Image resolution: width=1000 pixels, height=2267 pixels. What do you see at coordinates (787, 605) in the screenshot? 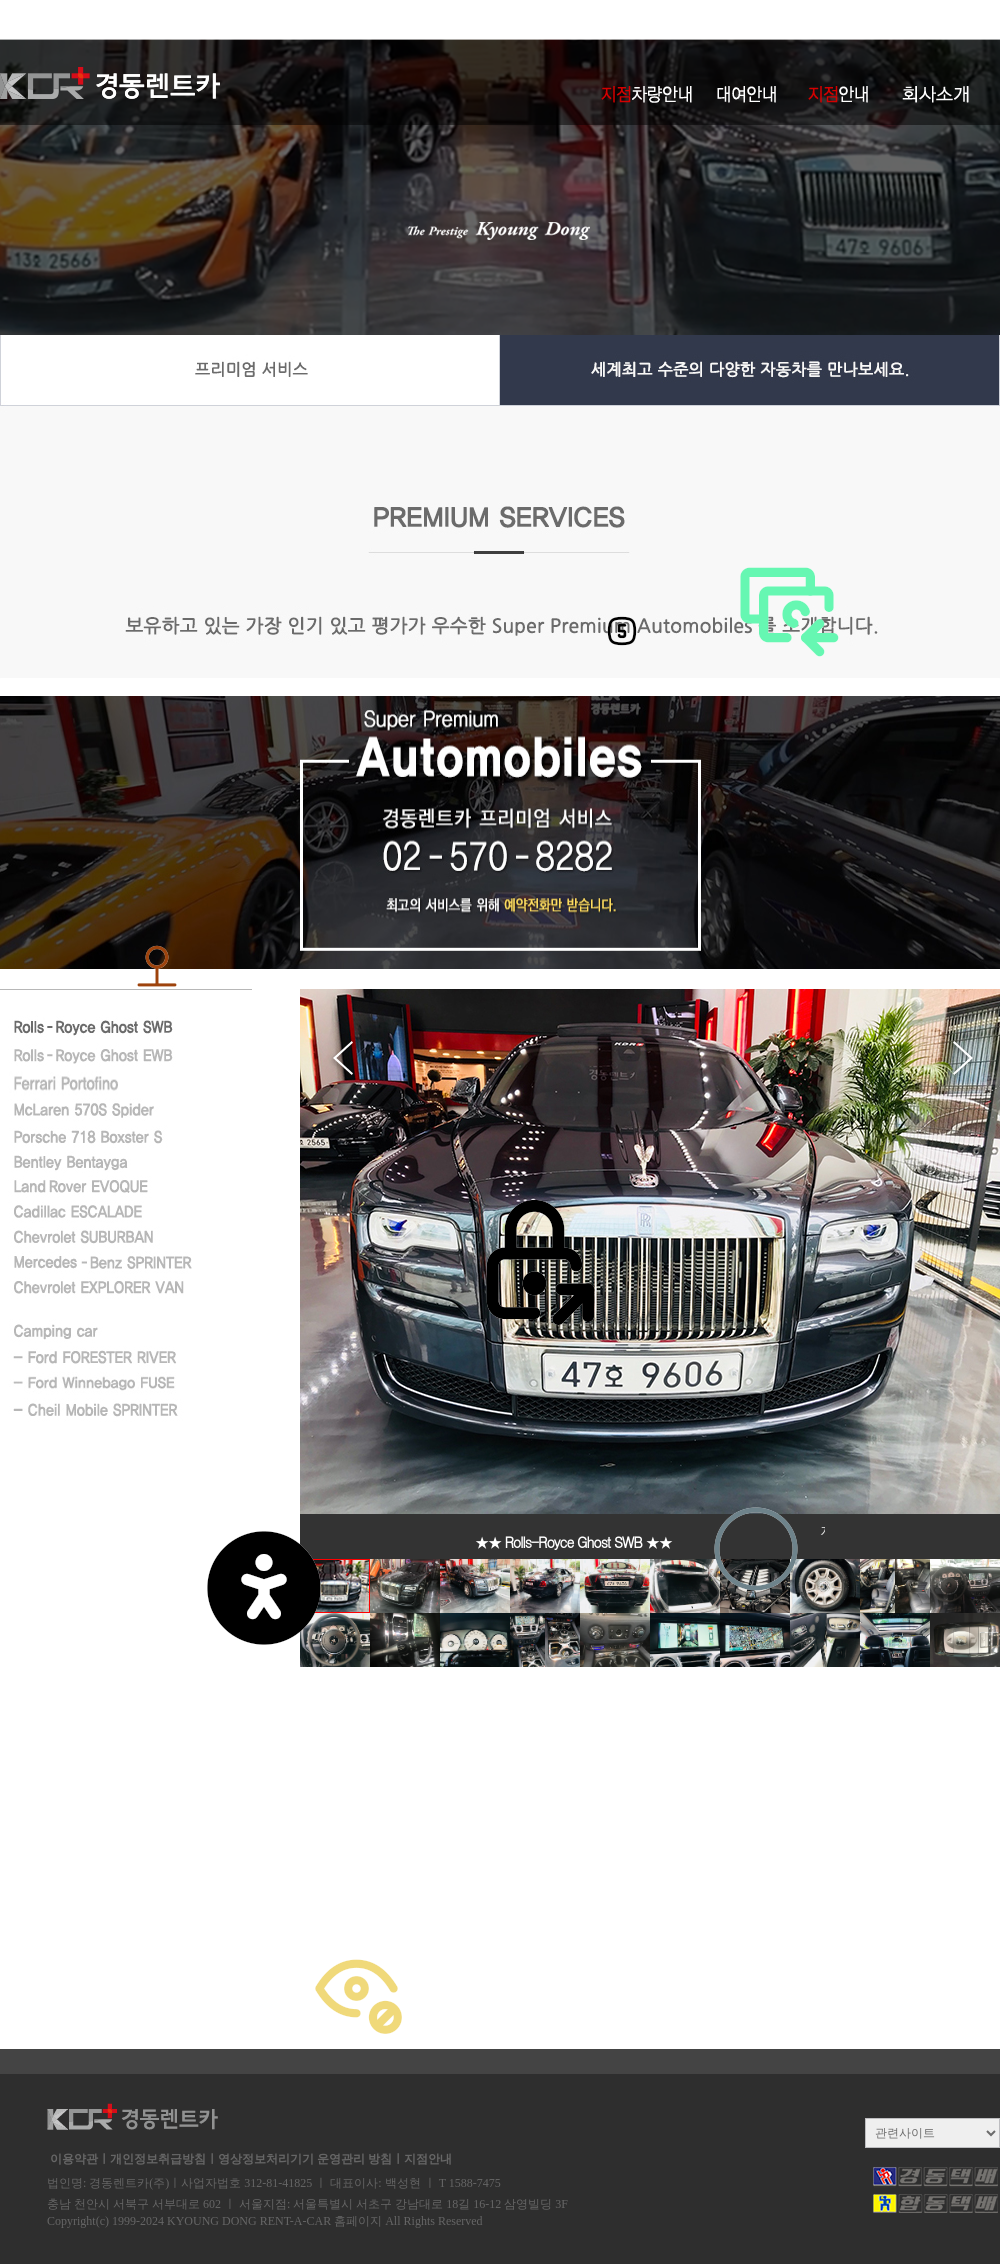
I see `request a refund or money back` at bounding box center [787, 605].